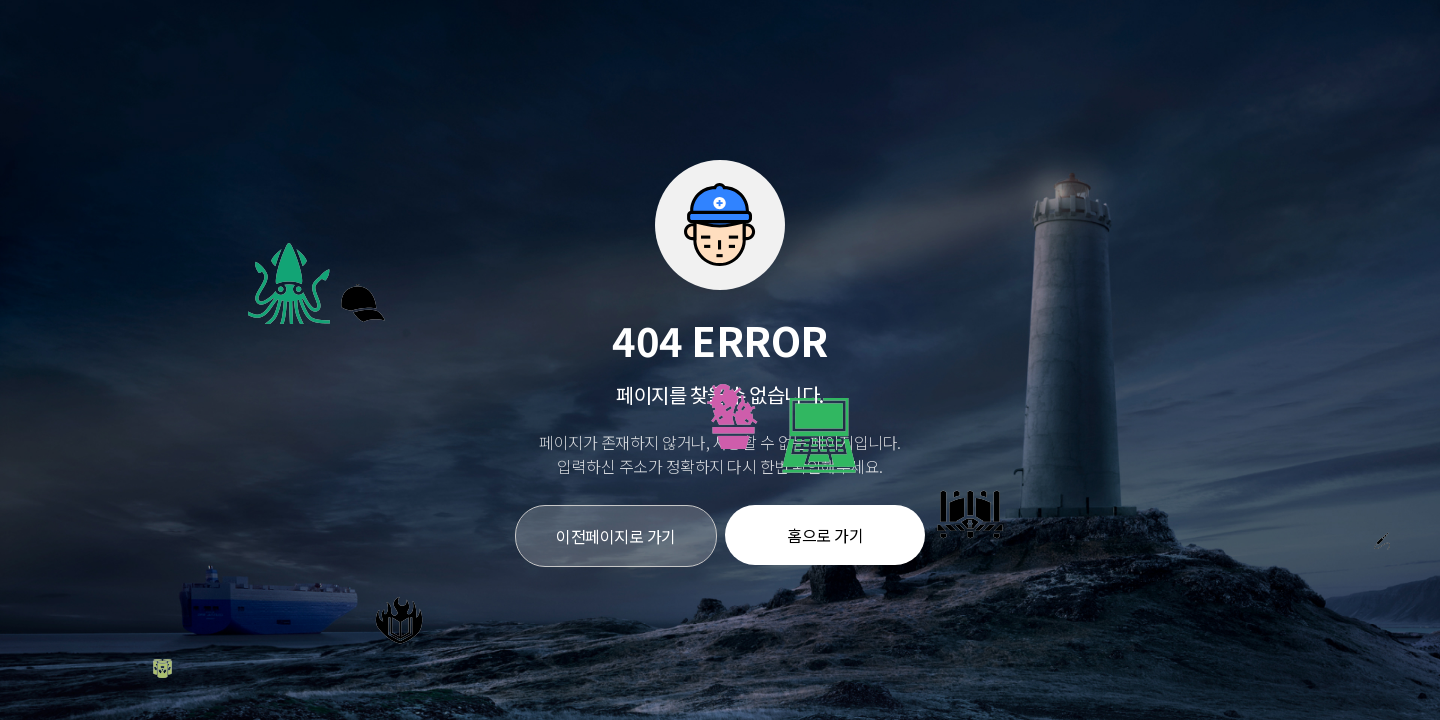 The width and height of the screenshot is (1440, 720). What do you see at coordinates (1382, 541) in the screenshot?
I see `audio input/output connection` at bounding box center [1382, 541].